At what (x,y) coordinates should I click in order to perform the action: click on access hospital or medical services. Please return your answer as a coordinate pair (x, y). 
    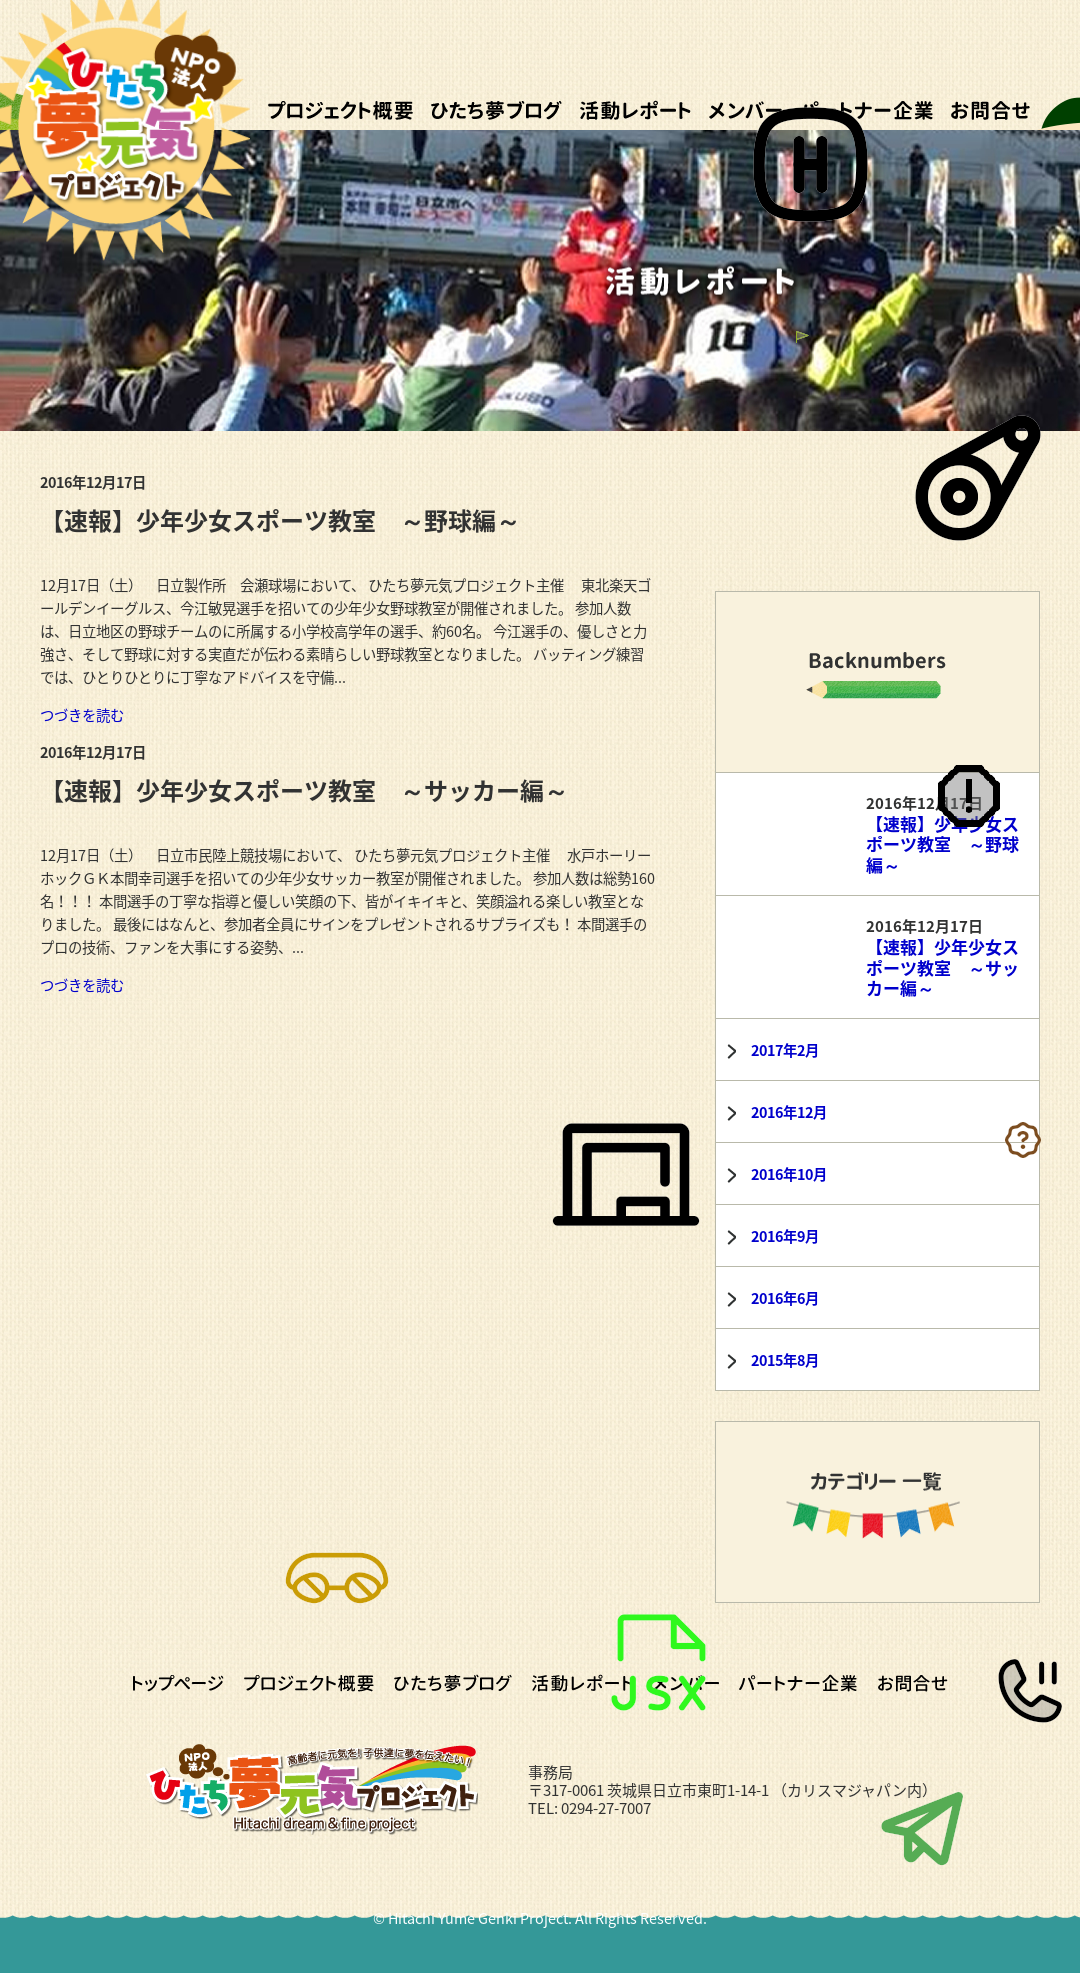
    Looking at the image, I should click on (810, 164).